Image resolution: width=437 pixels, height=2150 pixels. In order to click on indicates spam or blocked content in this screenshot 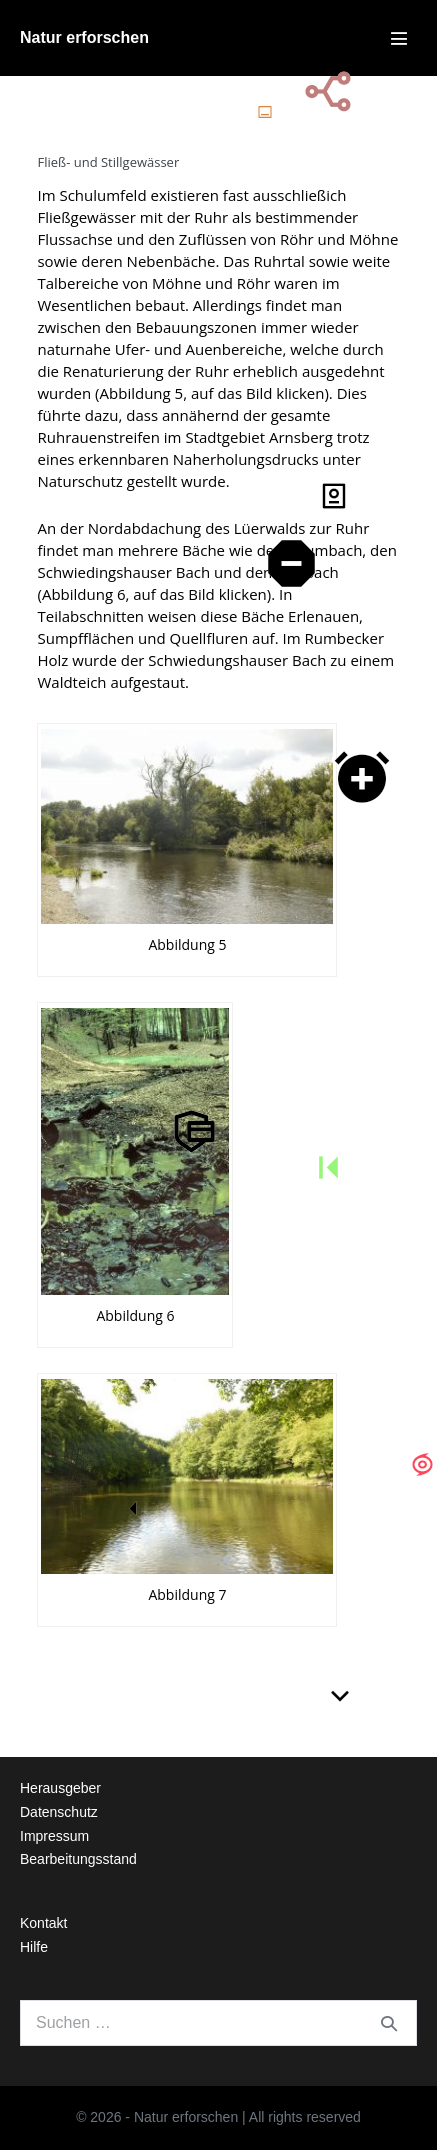, I will do `click(291, 563)`.